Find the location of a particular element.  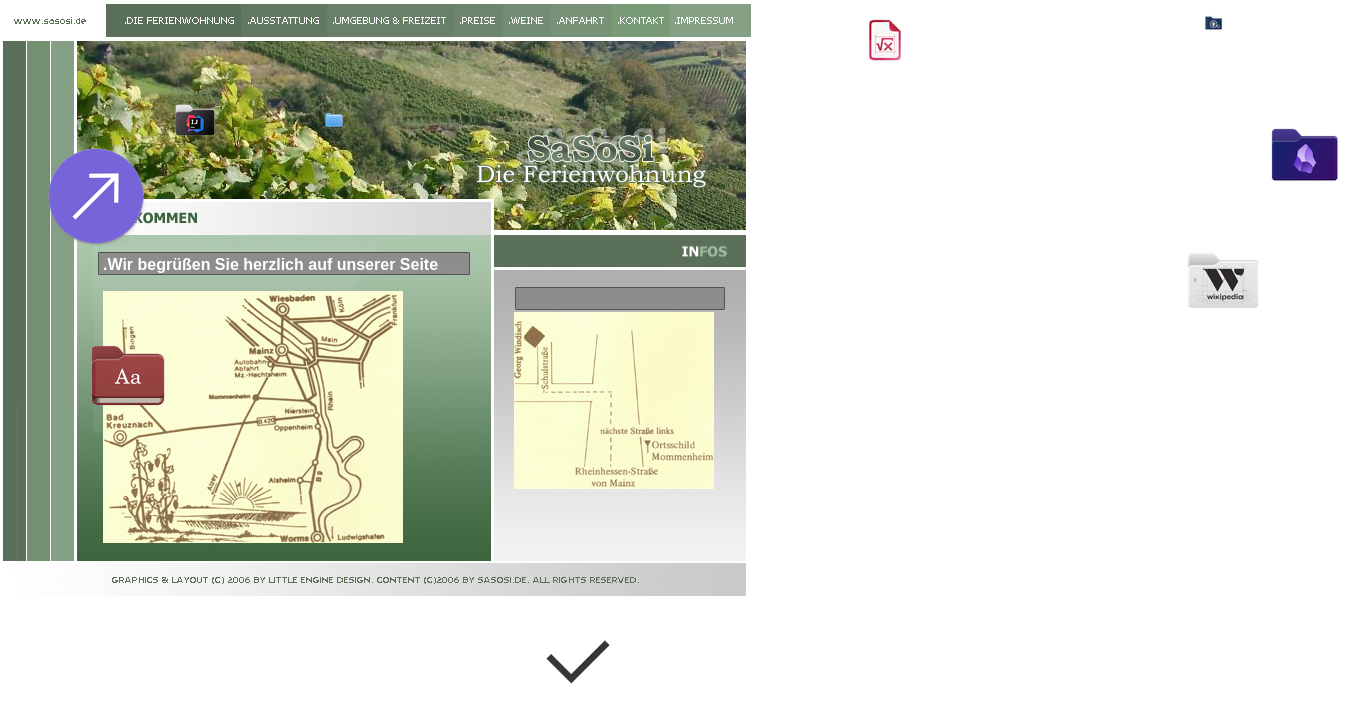

indicates a symbolic link or shortcut to another file is located at coordinates (96, 196).